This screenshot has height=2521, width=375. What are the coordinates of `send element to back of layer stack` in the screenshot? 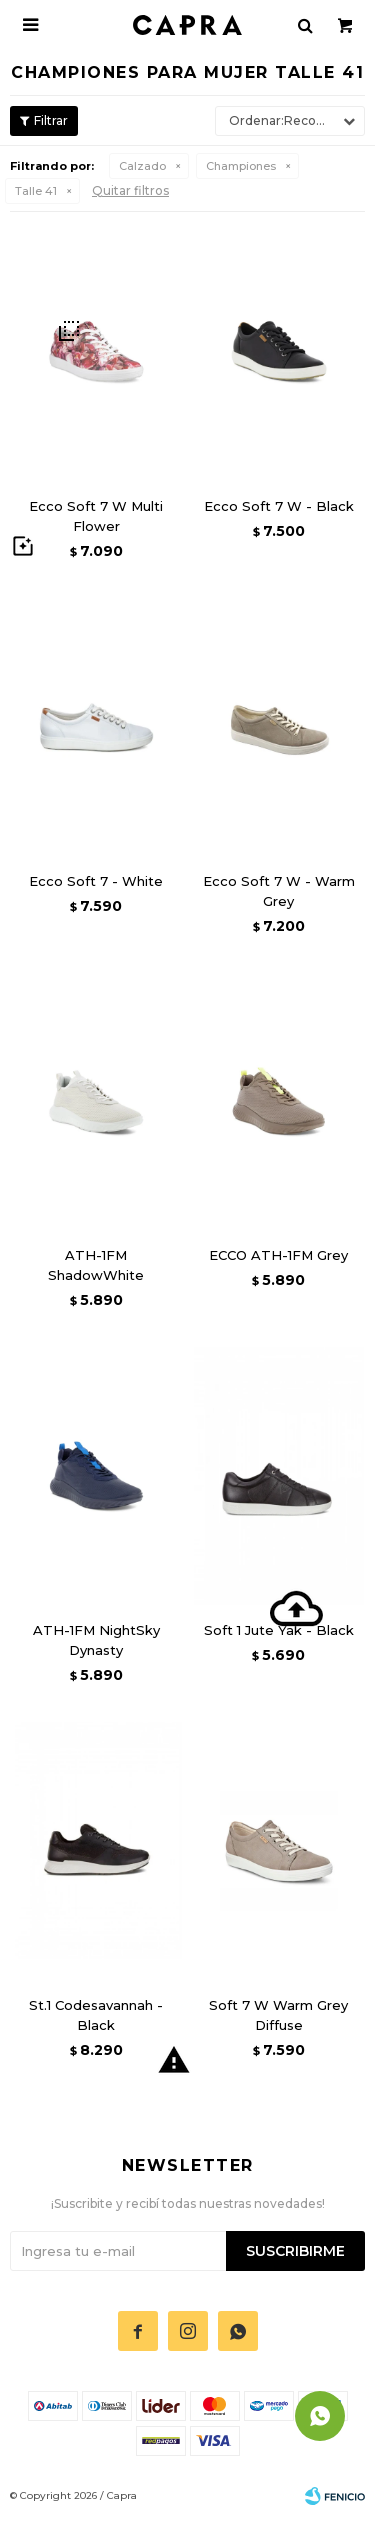 It's located at (69, 331).